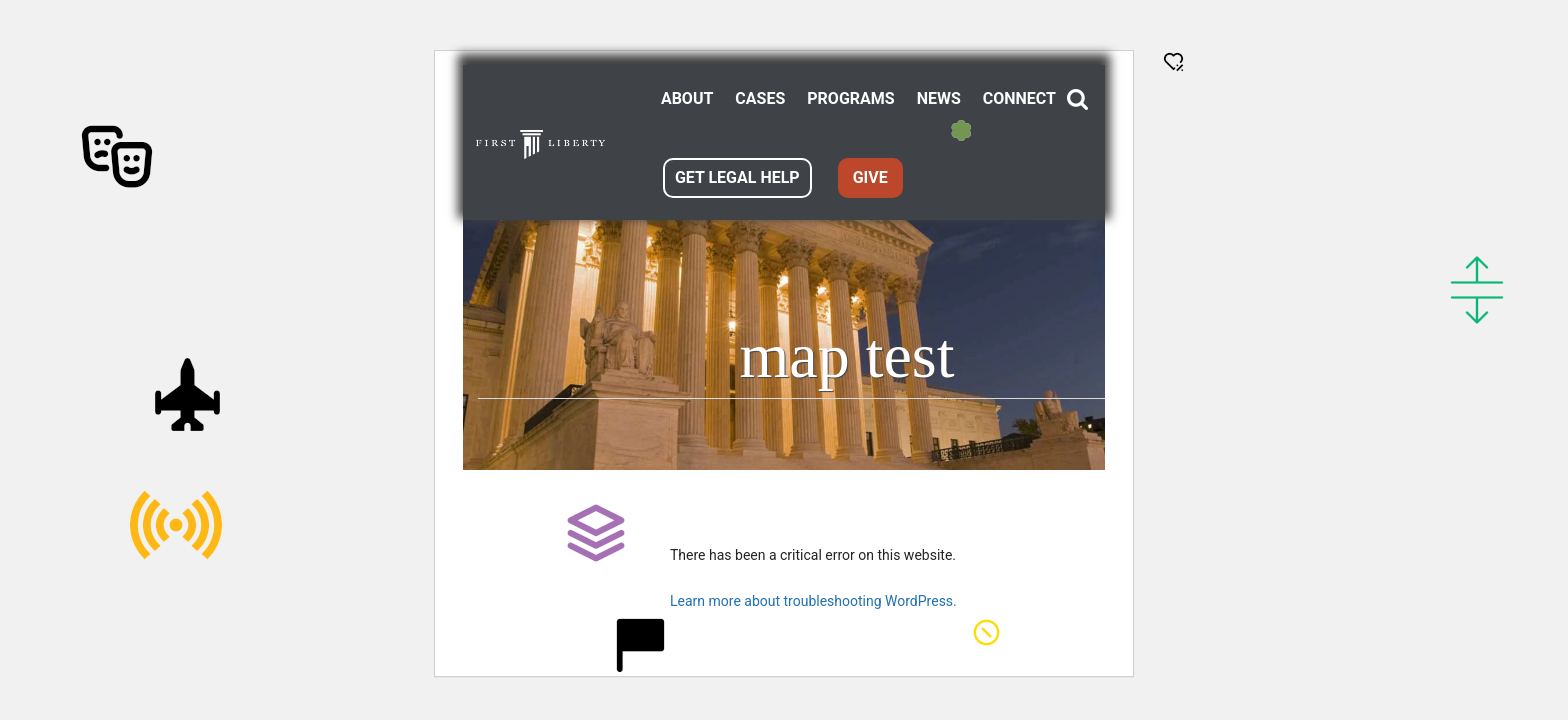  Describe the element at coordinates (187, 394) in the screenshot. I see `access flight or aviation features` at that location.